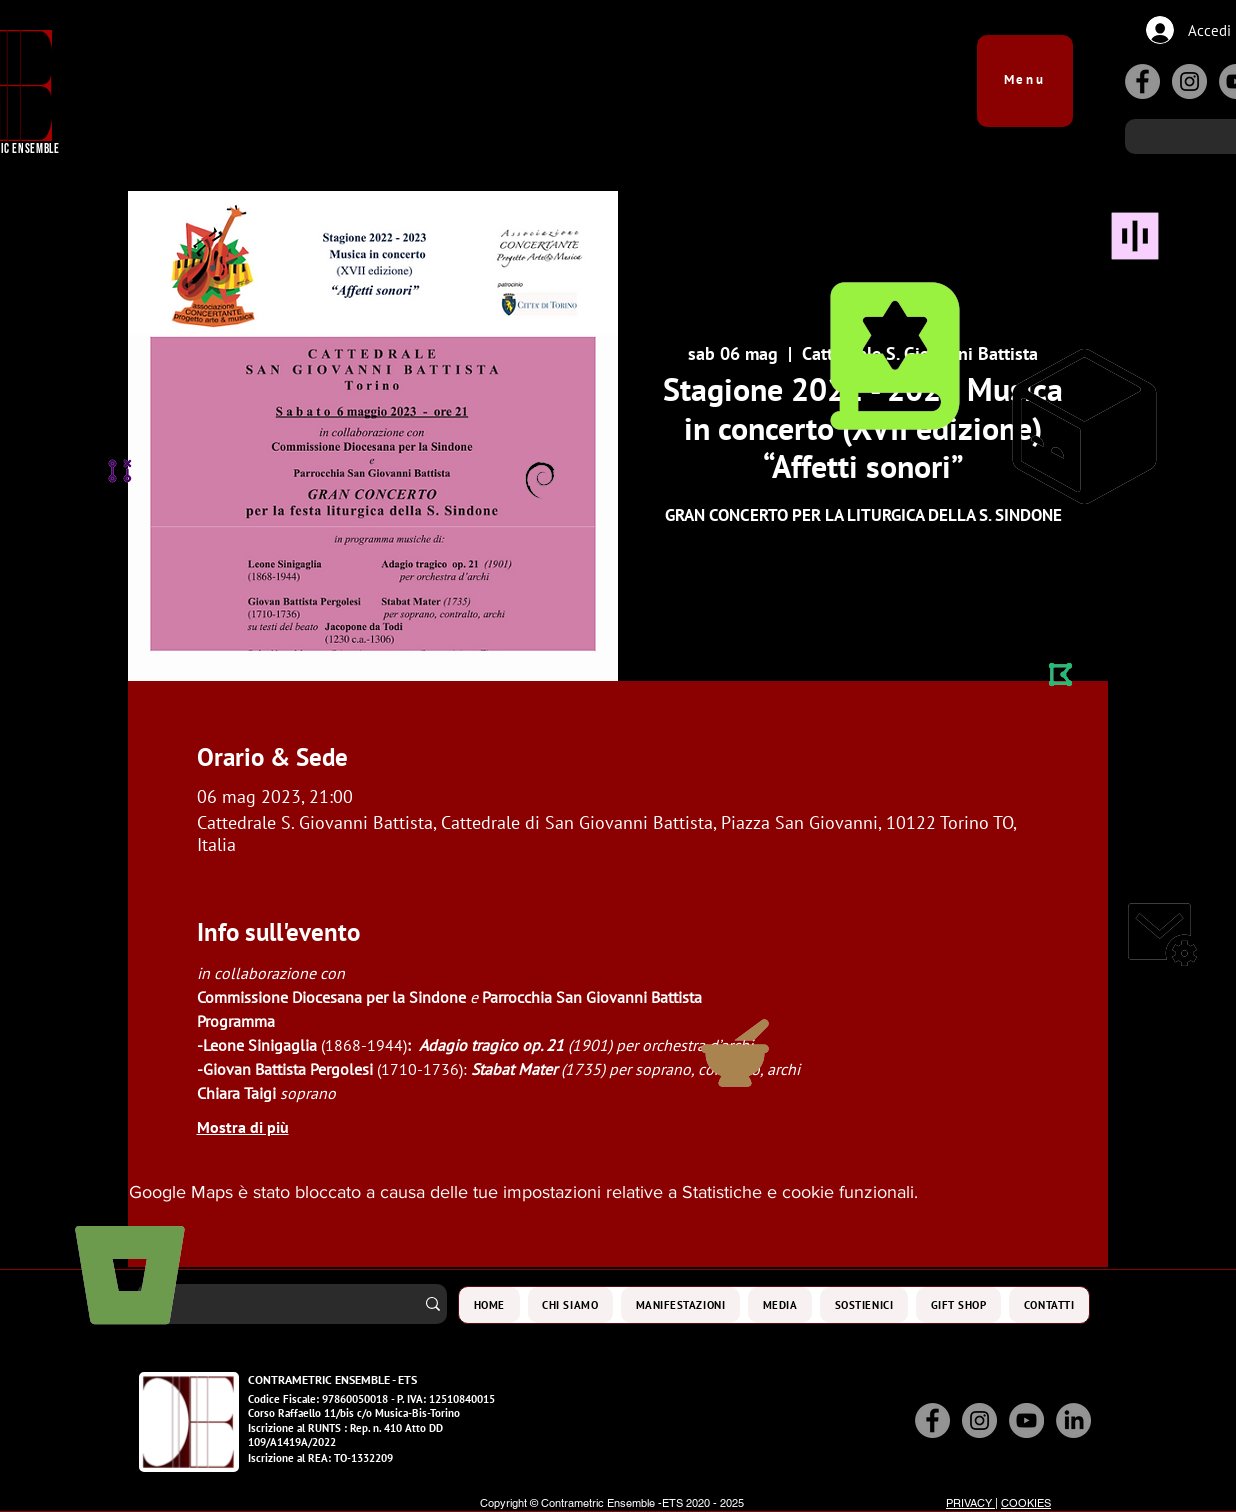 The width and height of the screenshot is (1236, 1512). Describe the element at coordinates (1084, 426) in the screenshot. I see `opentofu infrastructure as code platform` at that location.